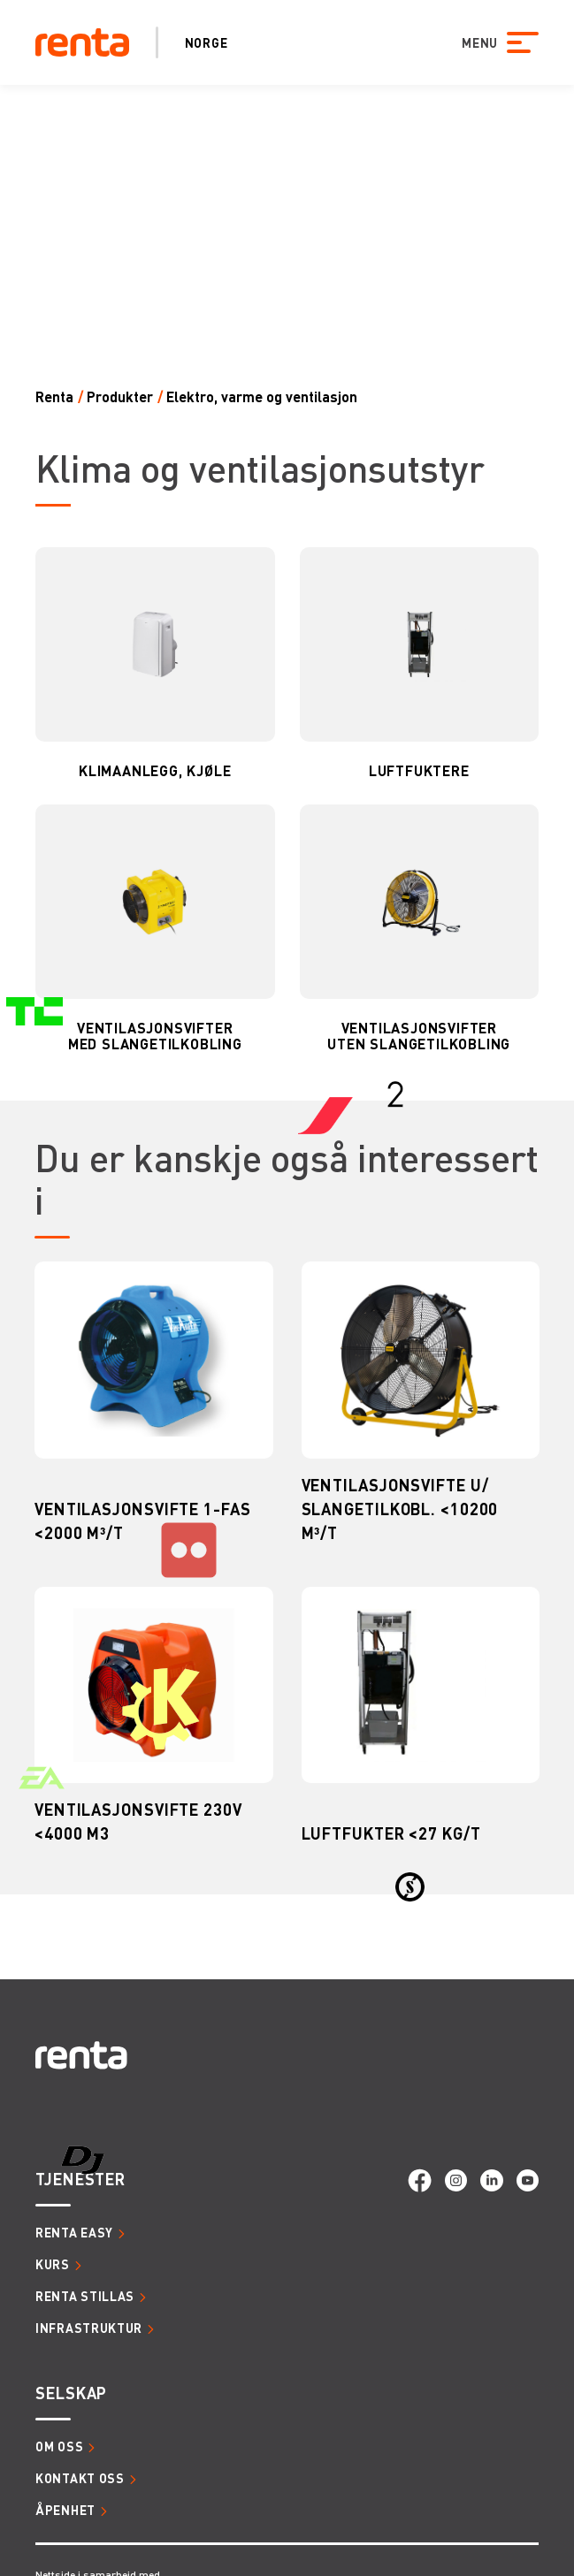 This screenshot has width=574, height=2576. I want to click on pioneer dj brand logo, so click(82, 2160).